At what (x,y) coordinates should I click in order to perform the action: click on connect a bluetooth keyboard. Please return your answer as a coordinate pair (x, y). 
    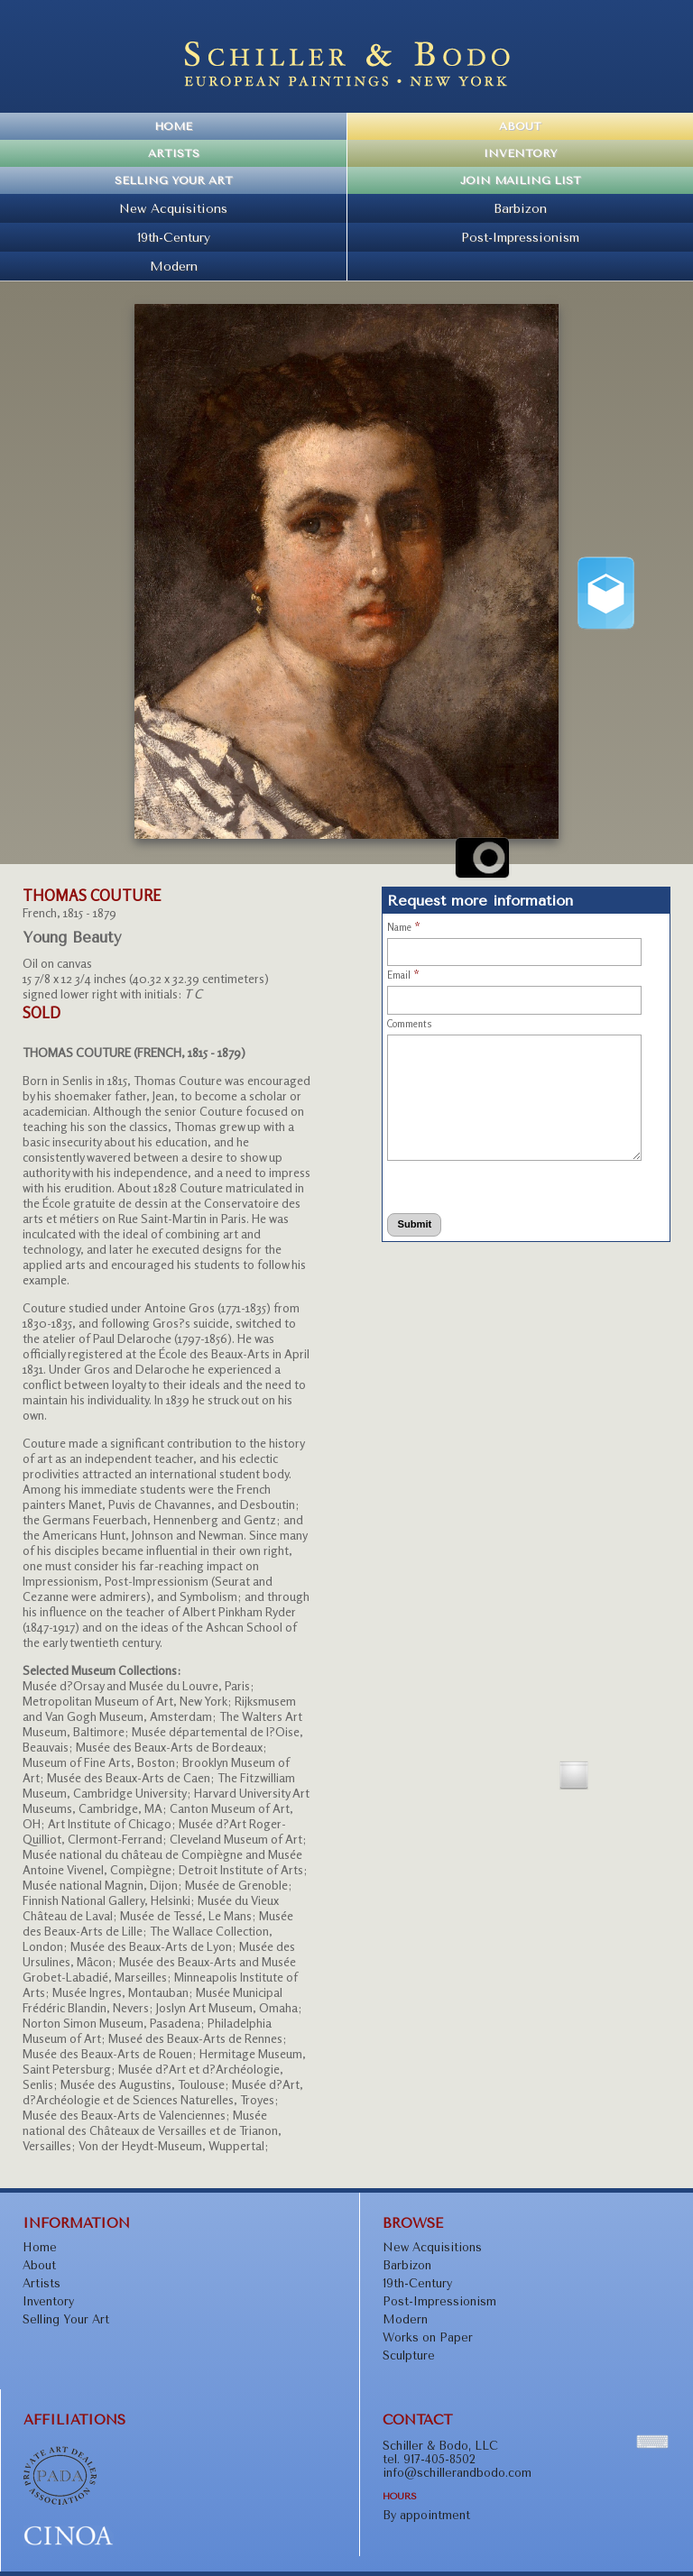
    Looking at the image, I should click on (652, 2442).